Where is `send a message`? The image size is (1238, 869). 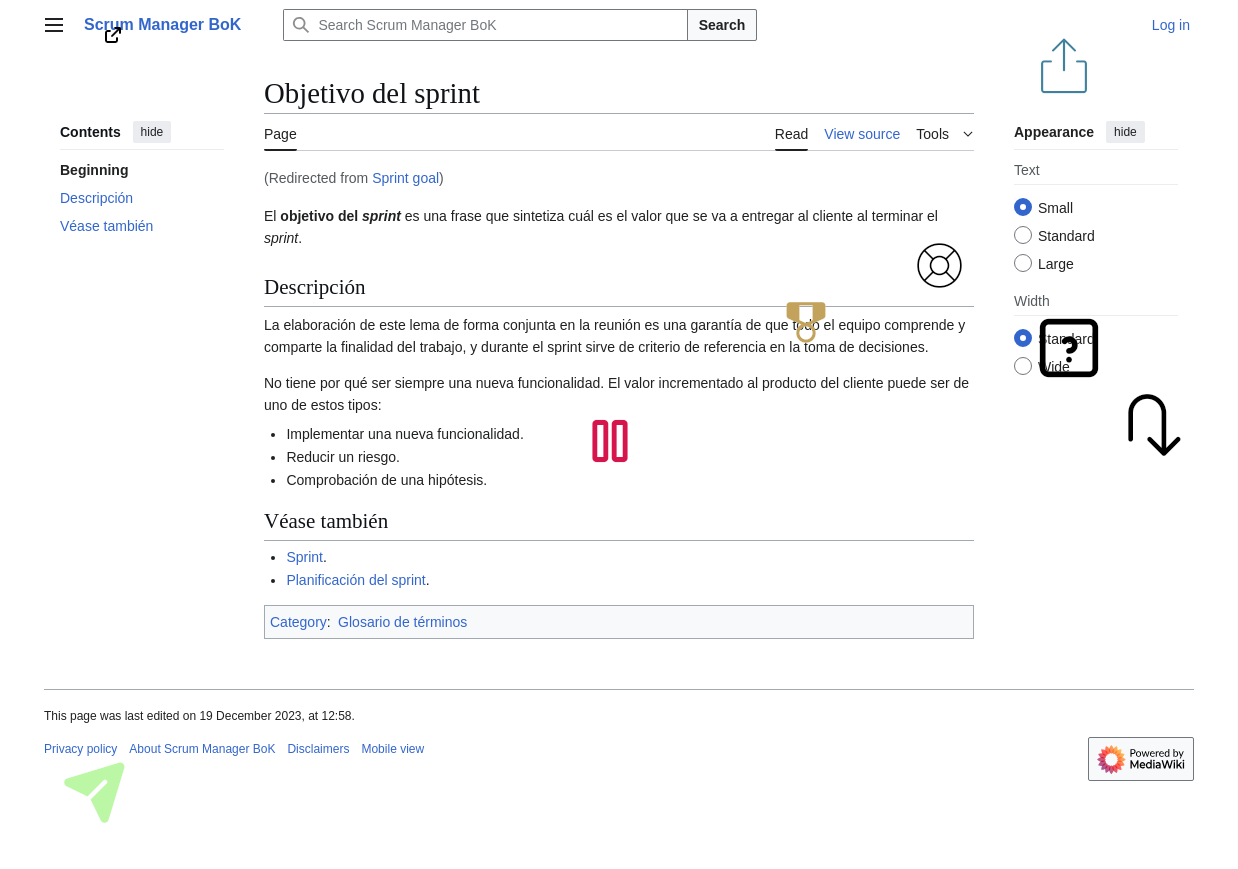
send a message is located at coordinates (96, 790).